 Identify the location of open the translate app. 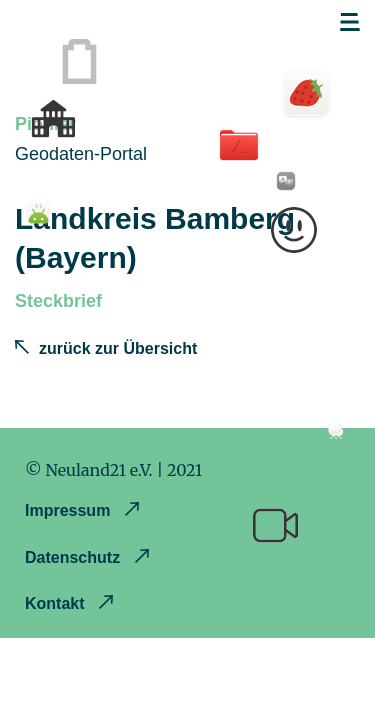
(286, 181).